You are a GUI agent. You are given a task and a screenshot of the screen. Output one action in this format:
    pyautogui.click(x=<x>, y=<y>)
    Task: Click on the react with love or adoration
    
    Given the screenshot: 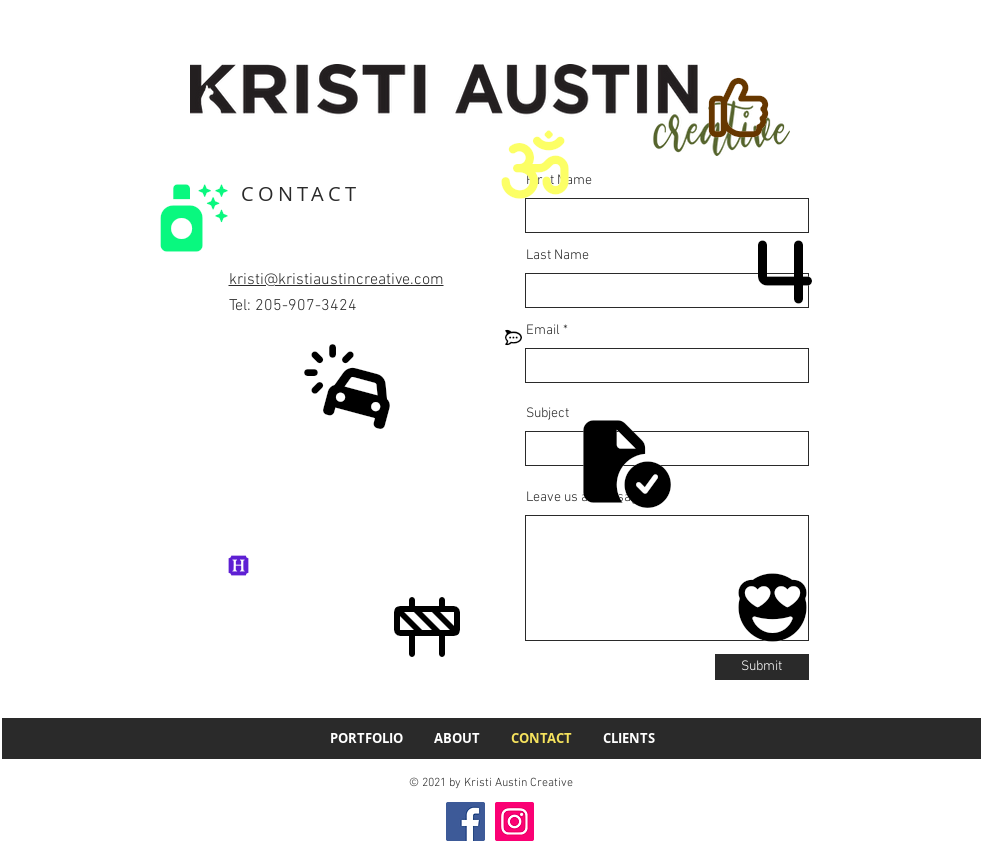 What is the action you would take?
    pyautogui.click(x=772, y=607)
    